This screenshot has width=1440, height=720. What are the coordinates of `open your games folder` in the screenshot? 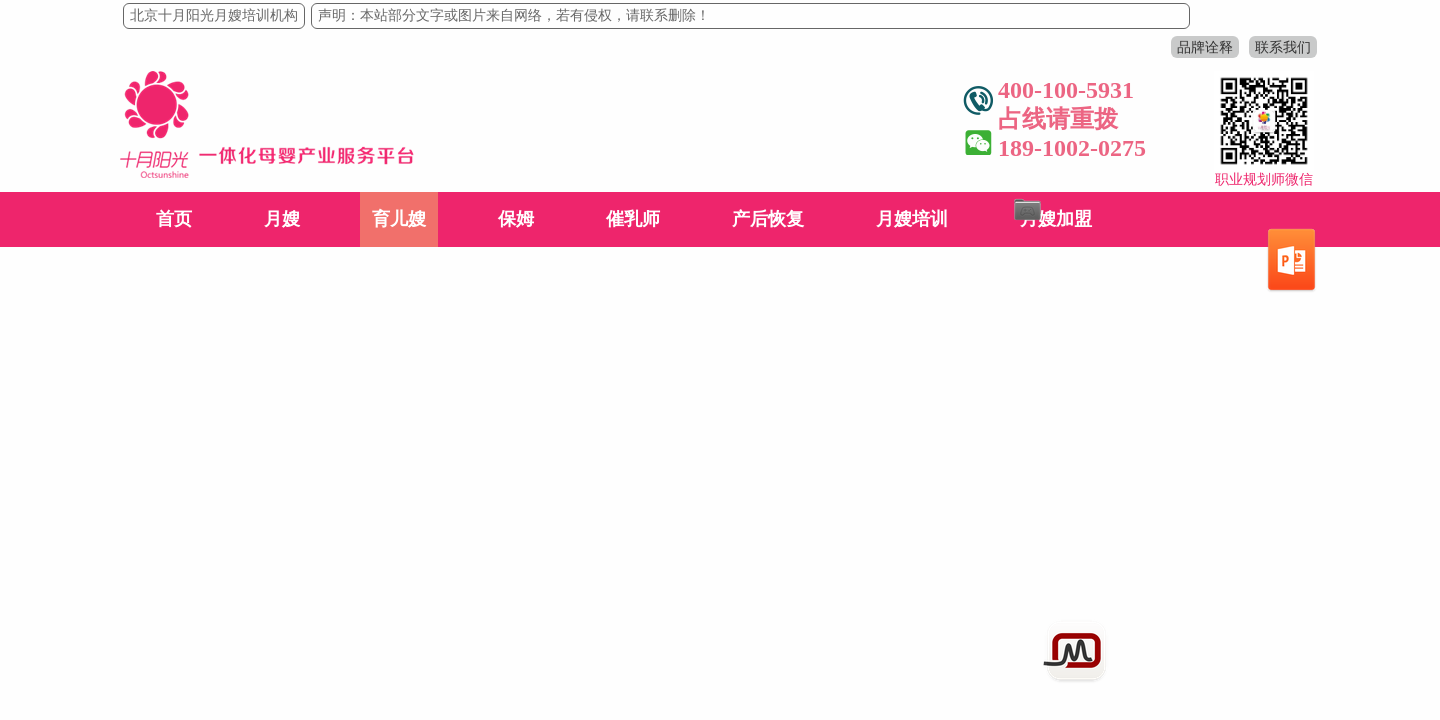 It's located at (1027, 209).